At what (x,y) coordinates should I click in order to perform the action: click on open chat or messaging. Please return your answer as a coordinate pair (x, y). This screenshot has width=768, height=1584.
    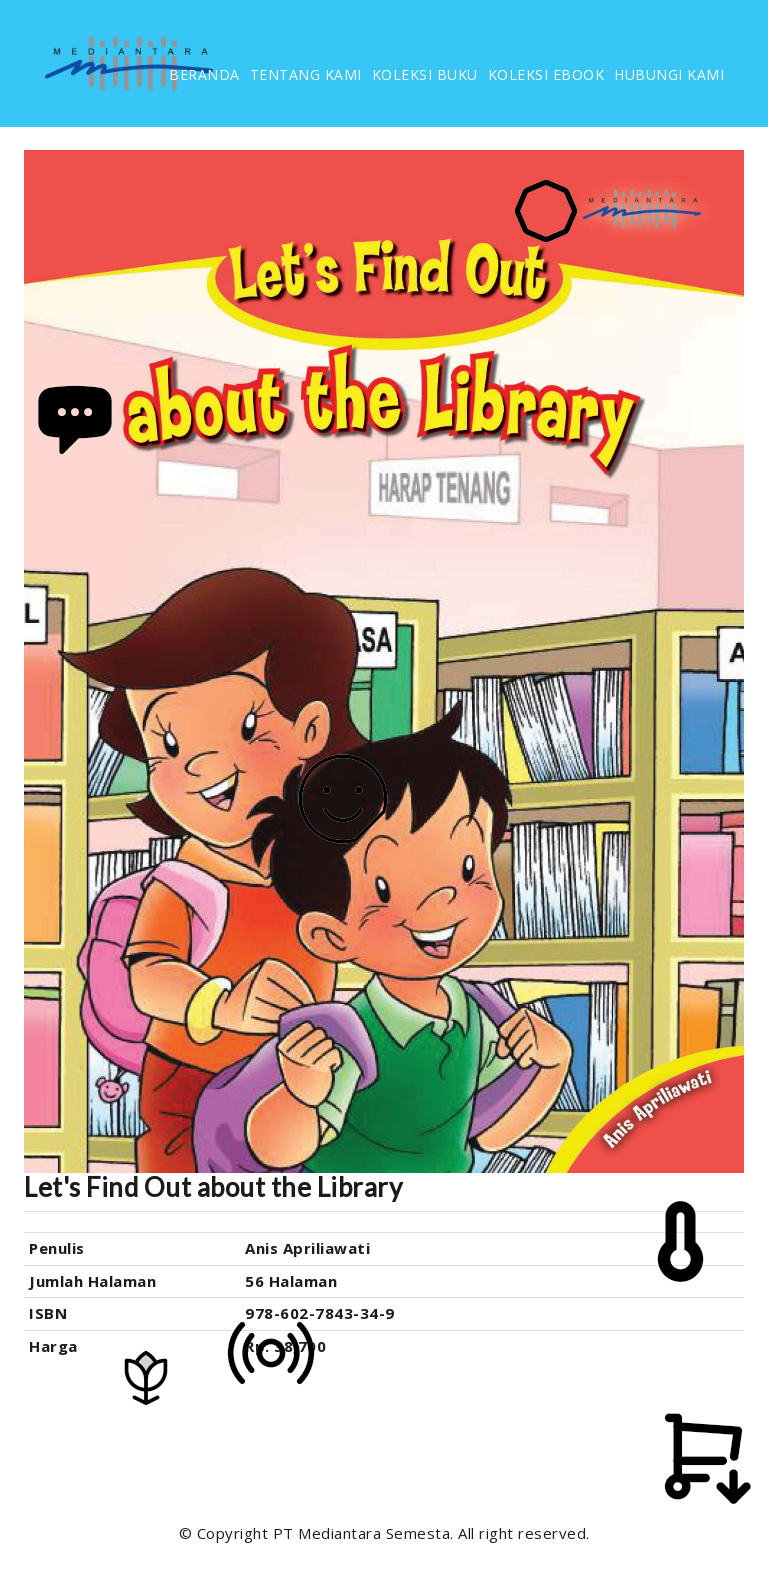
    Looking at the image, I should click on (75, 420).